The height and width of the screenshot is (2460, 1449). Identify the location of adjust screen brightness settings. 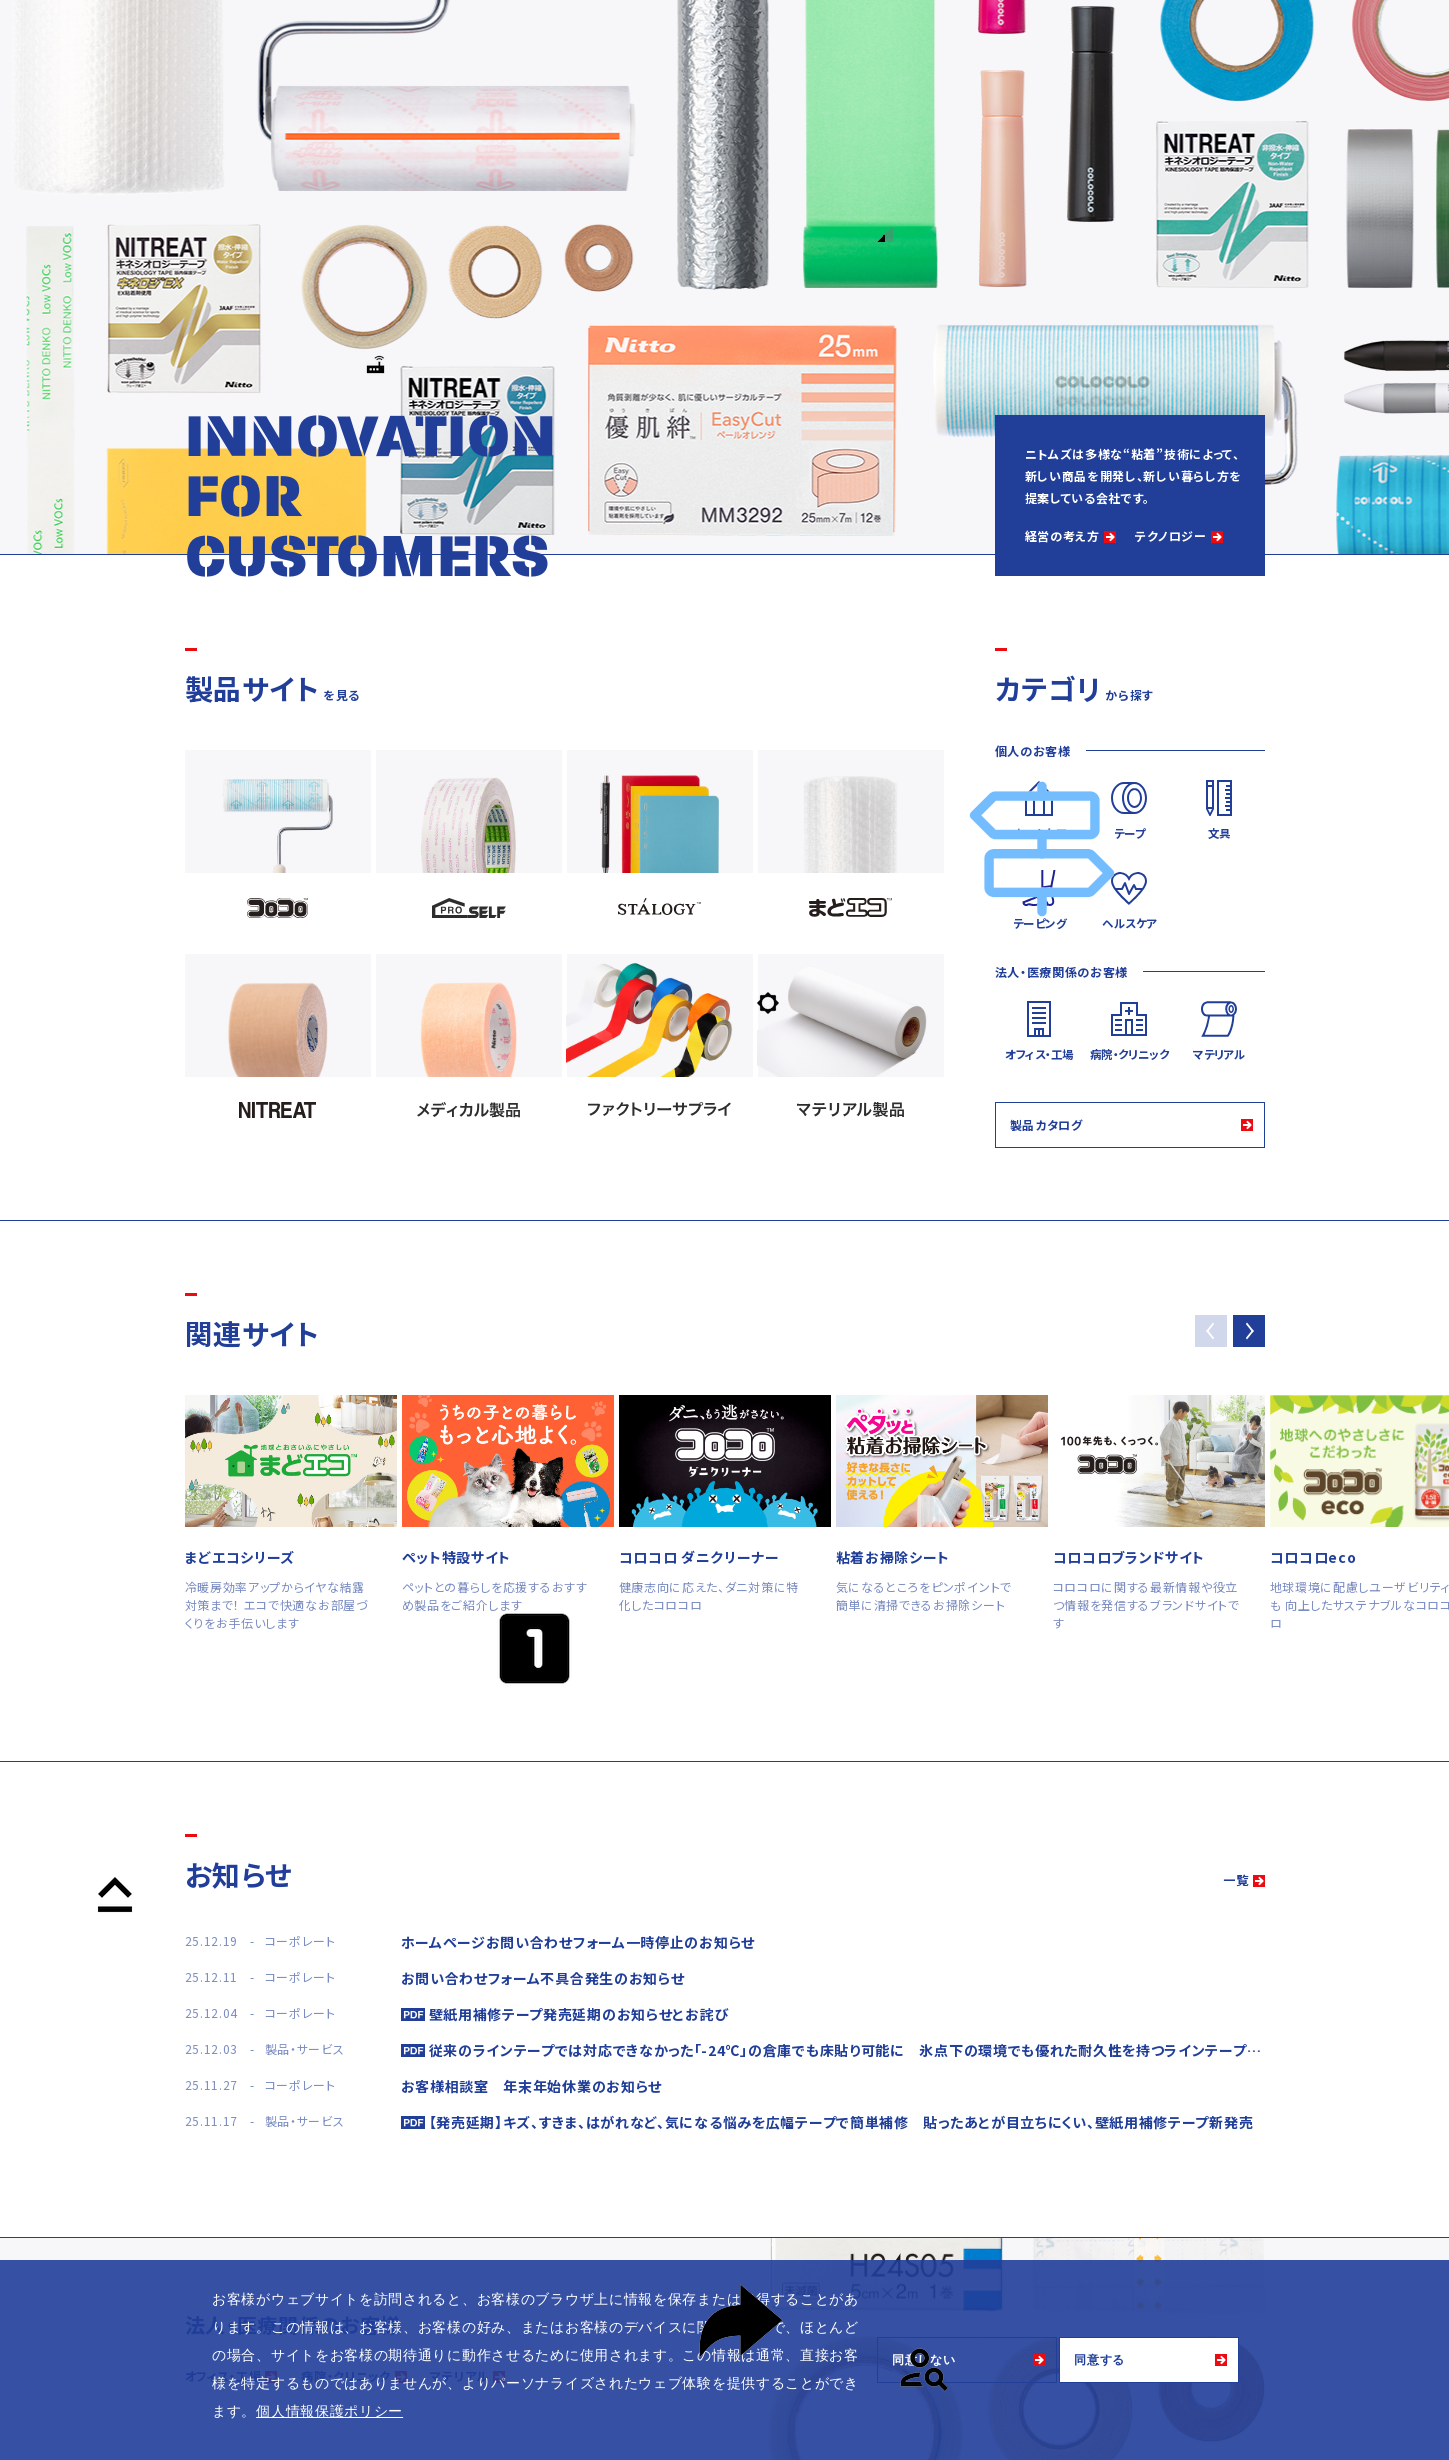
(768, 1003).